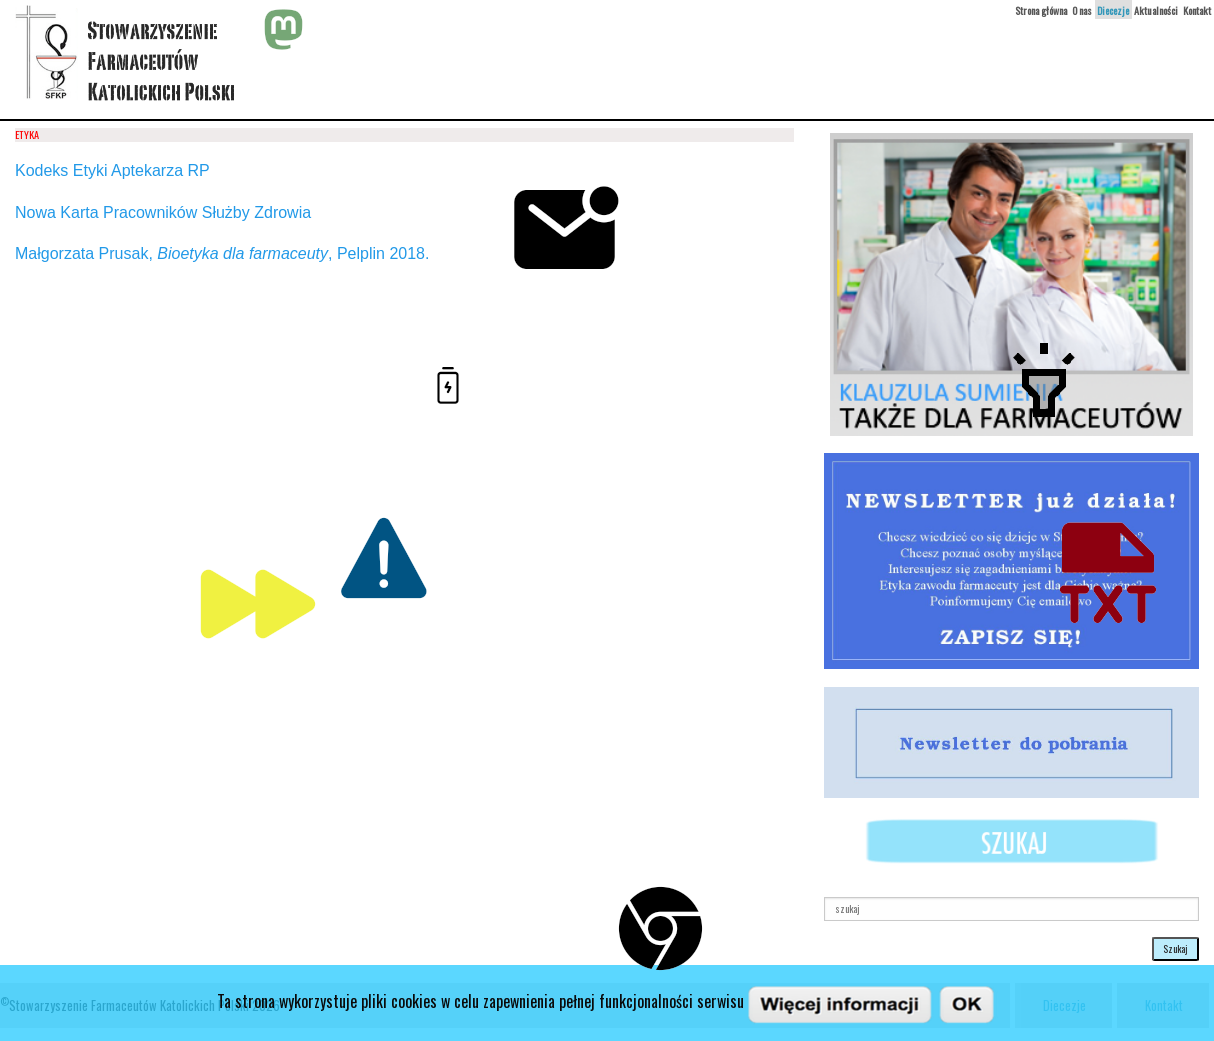 The height and width of the screenshot is (1041, 1214). I want to click on indicates new unread email, so click(564, 229).